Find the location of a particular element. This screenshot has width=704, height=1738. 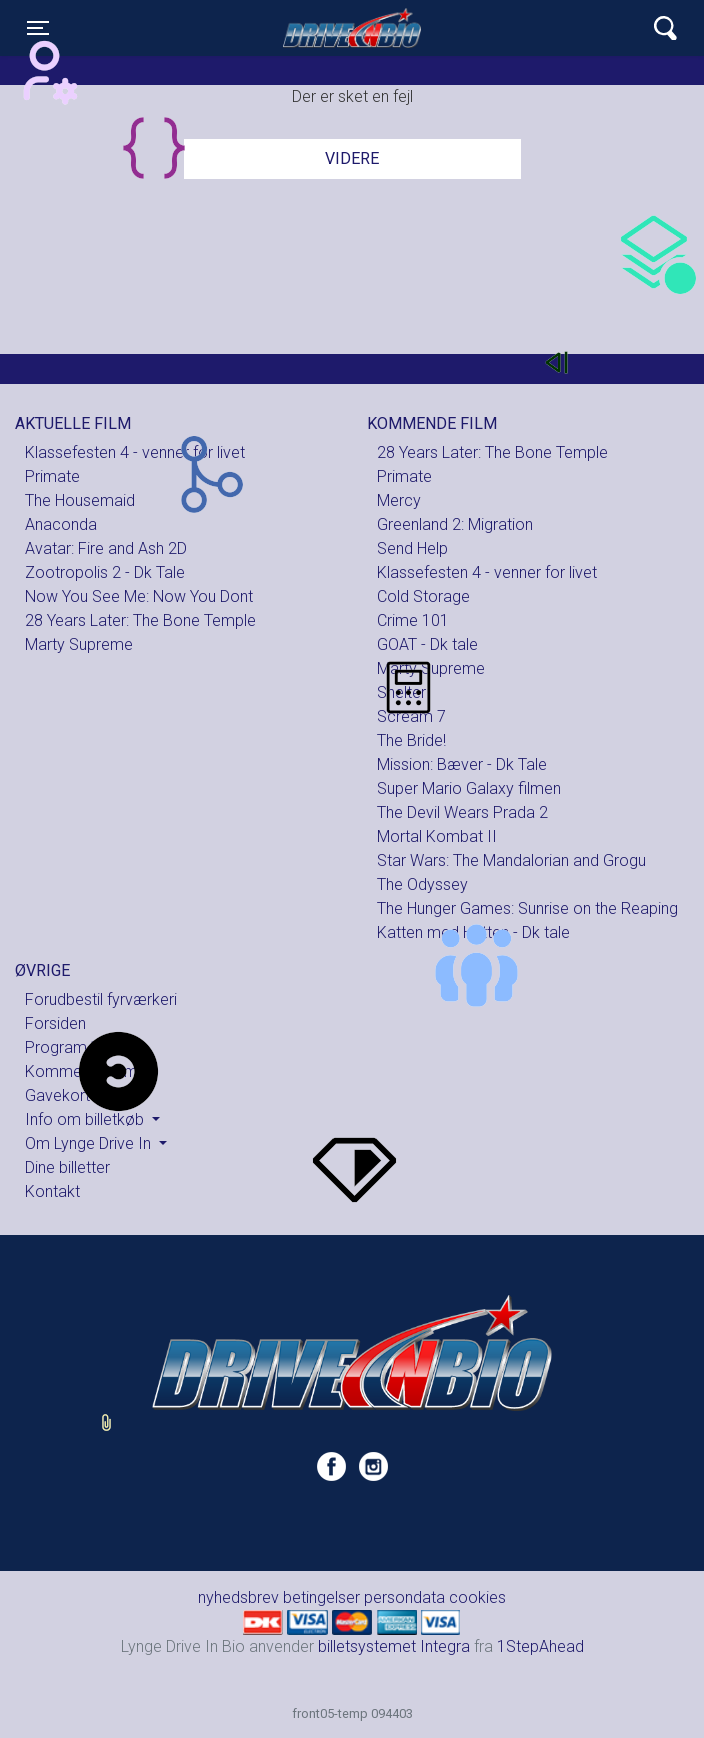

open calculator app is located at coordinates (408, 687).